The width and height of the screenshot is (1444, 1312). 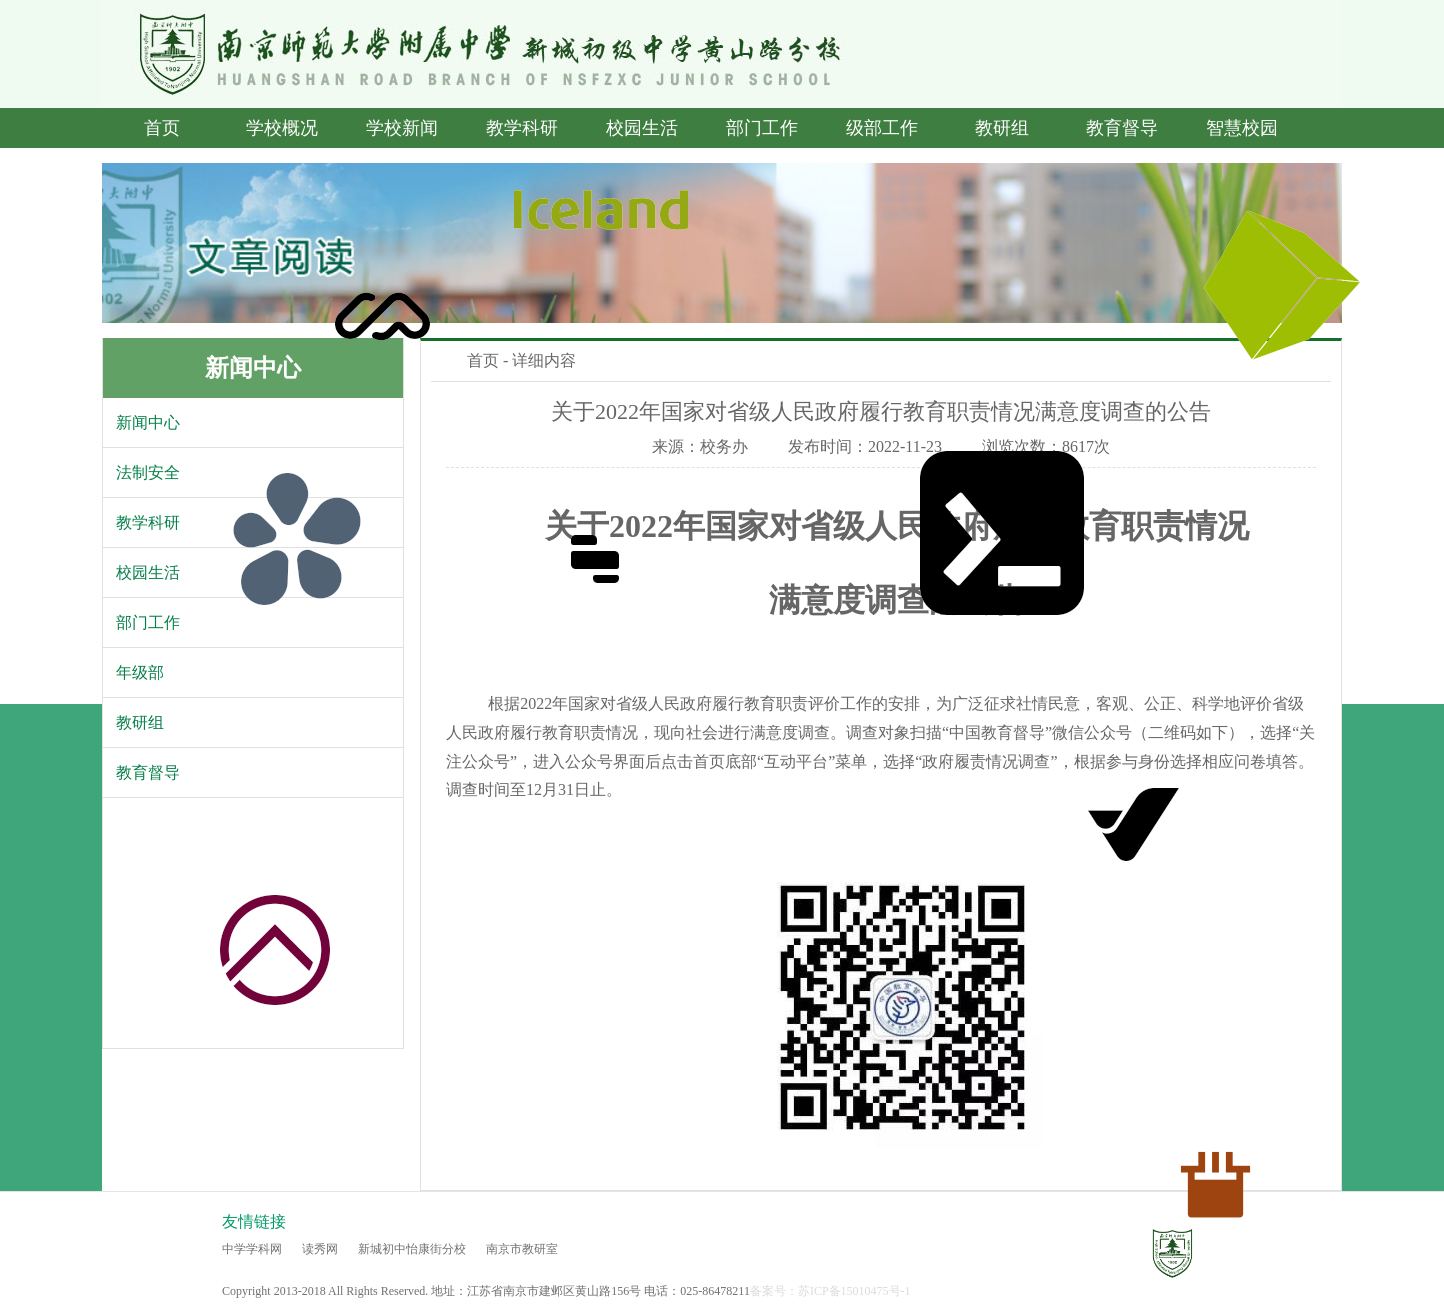 I want to click on Iceland grocery store brand logo, so click(x=601, y=210).